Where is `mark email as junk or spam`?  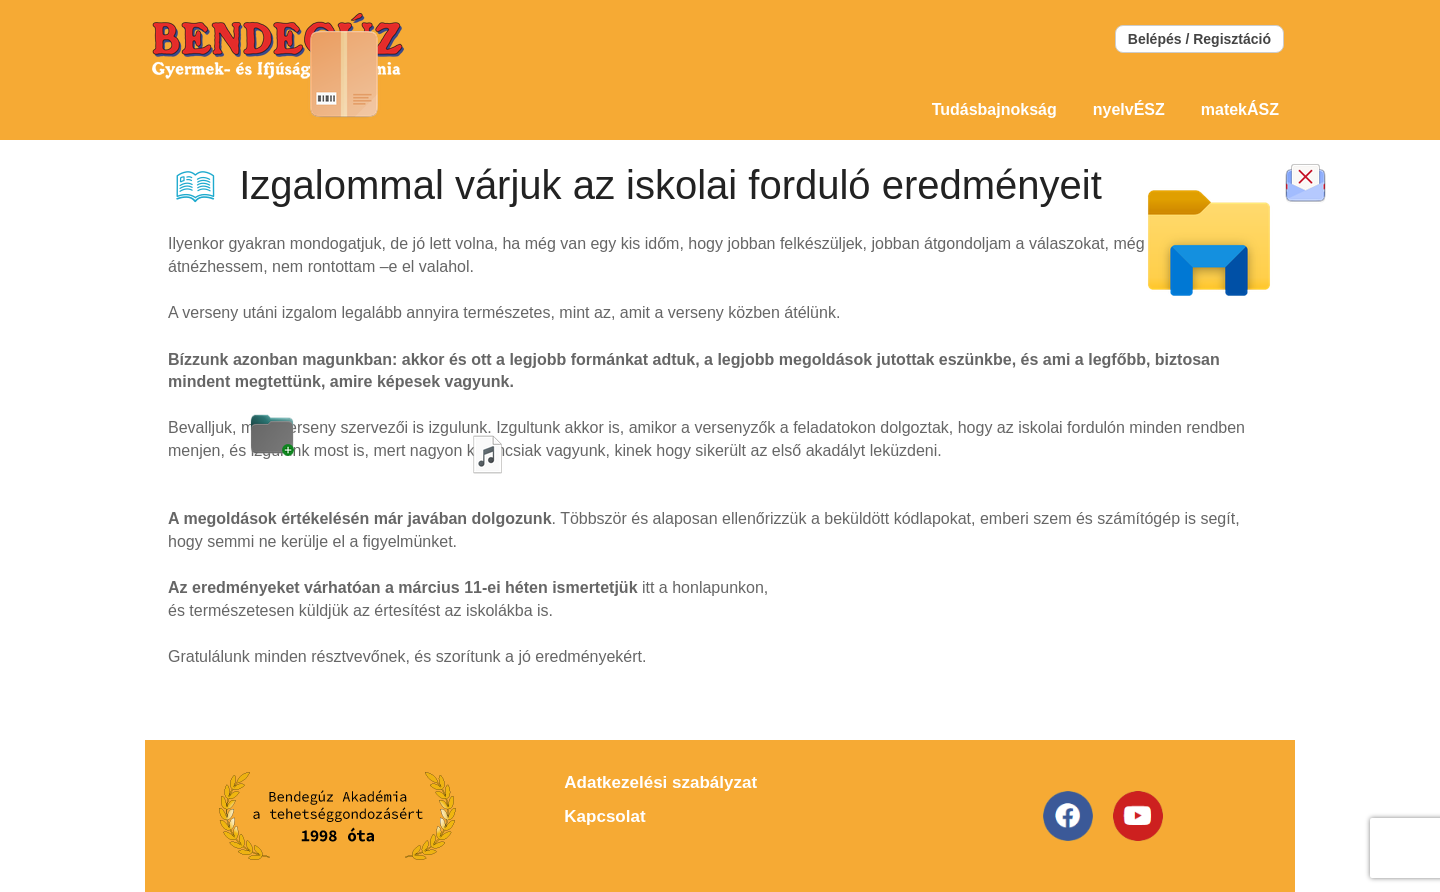
mark email as junk or spam is located at coordinates (1305, 183).